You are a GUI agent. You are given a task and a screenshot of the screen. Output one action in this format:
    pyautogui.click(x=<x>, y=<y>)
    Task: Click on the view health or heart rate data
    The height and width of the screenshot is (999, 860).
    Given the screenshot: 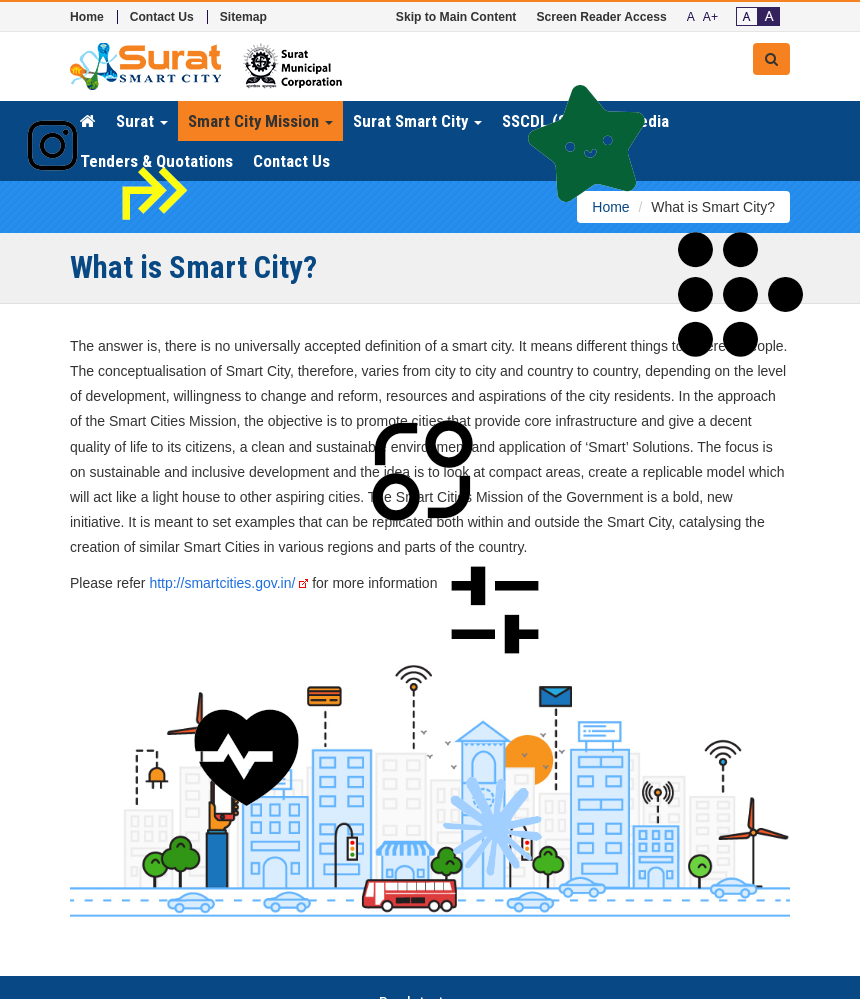 What is the action you would take?
    pyautogui.click(x=246, y=756)
    